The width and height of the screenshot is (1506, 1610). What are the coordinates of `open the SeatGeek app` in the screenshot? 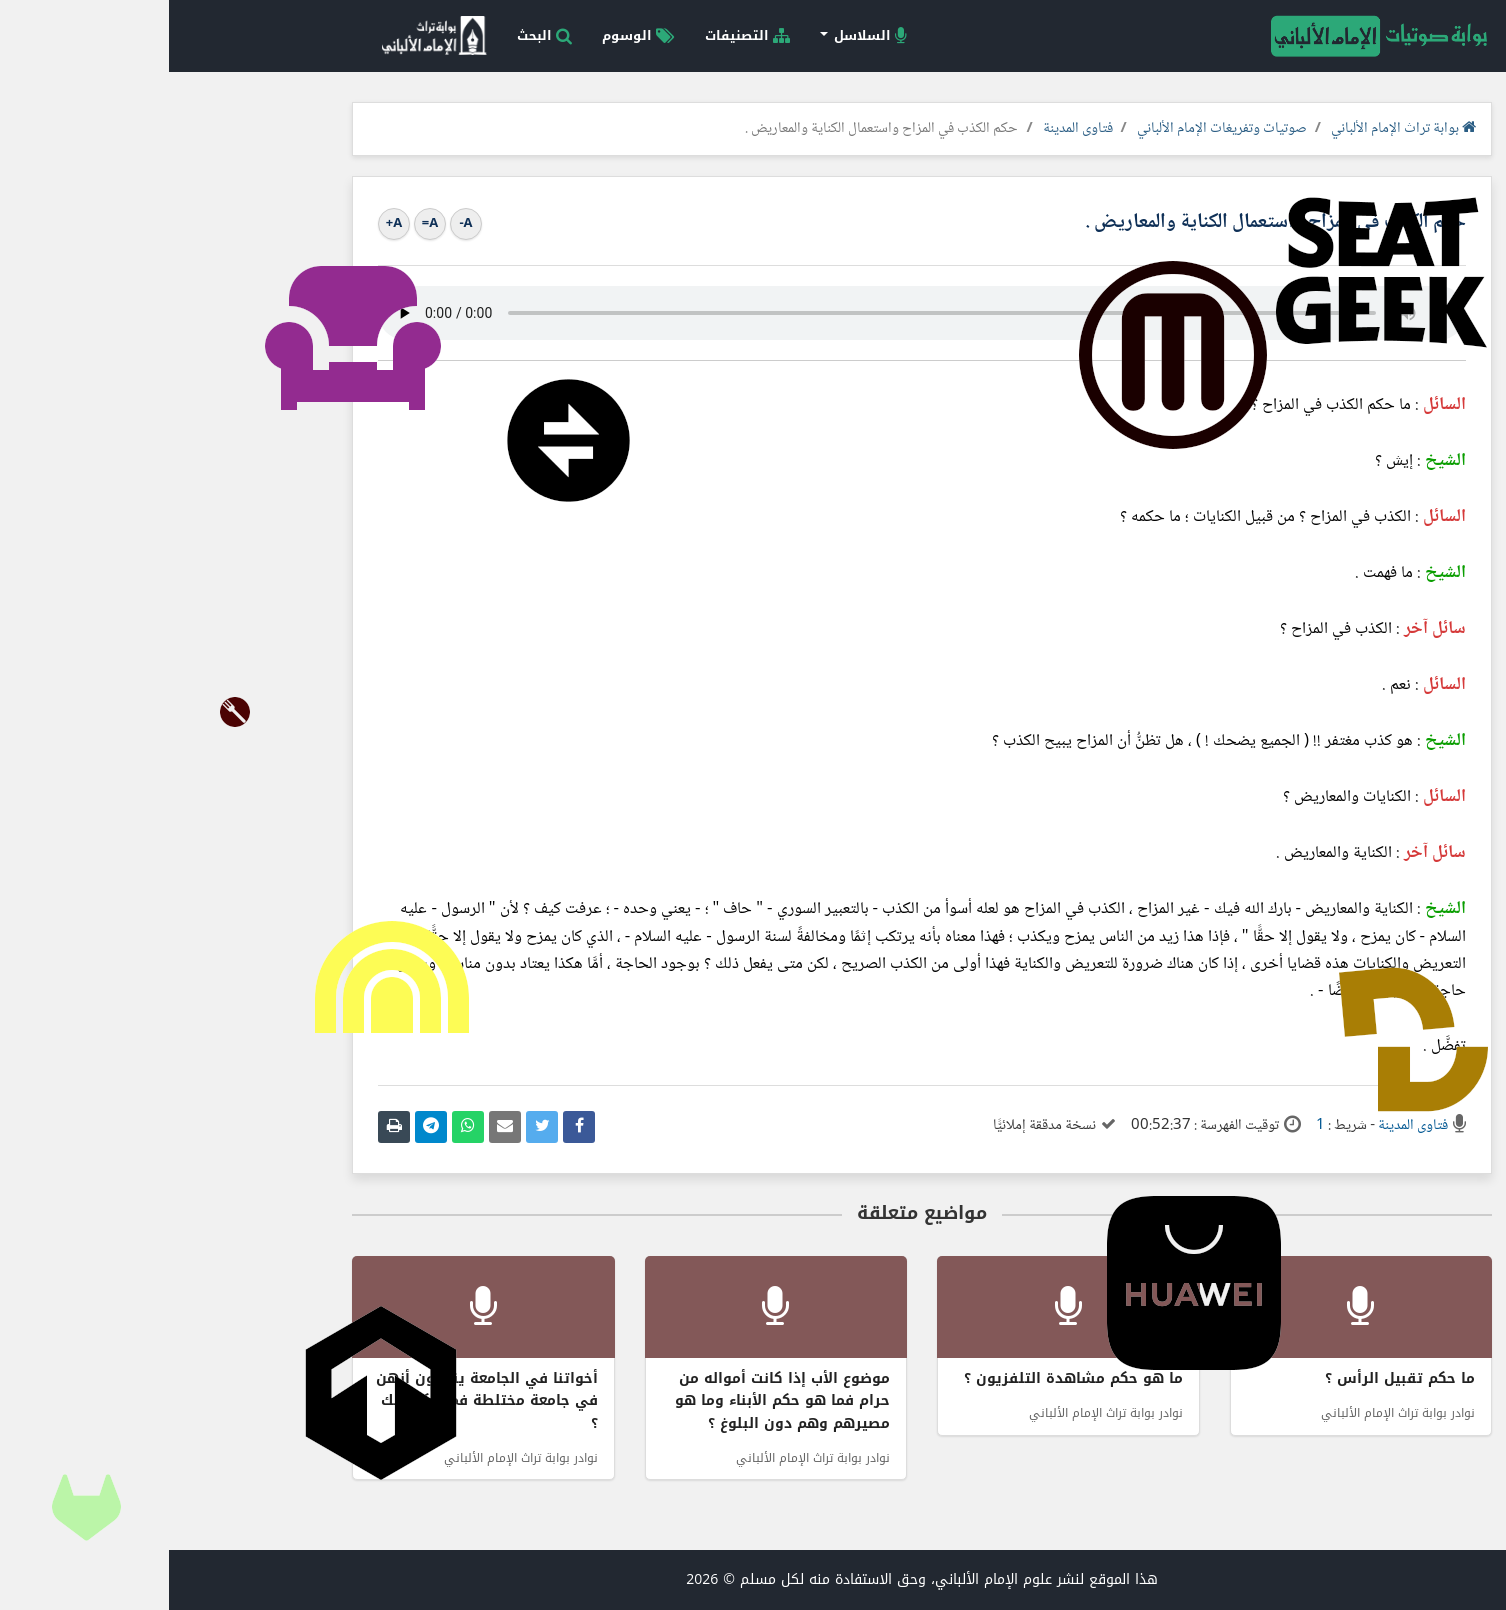 It's located at (1381, 272).